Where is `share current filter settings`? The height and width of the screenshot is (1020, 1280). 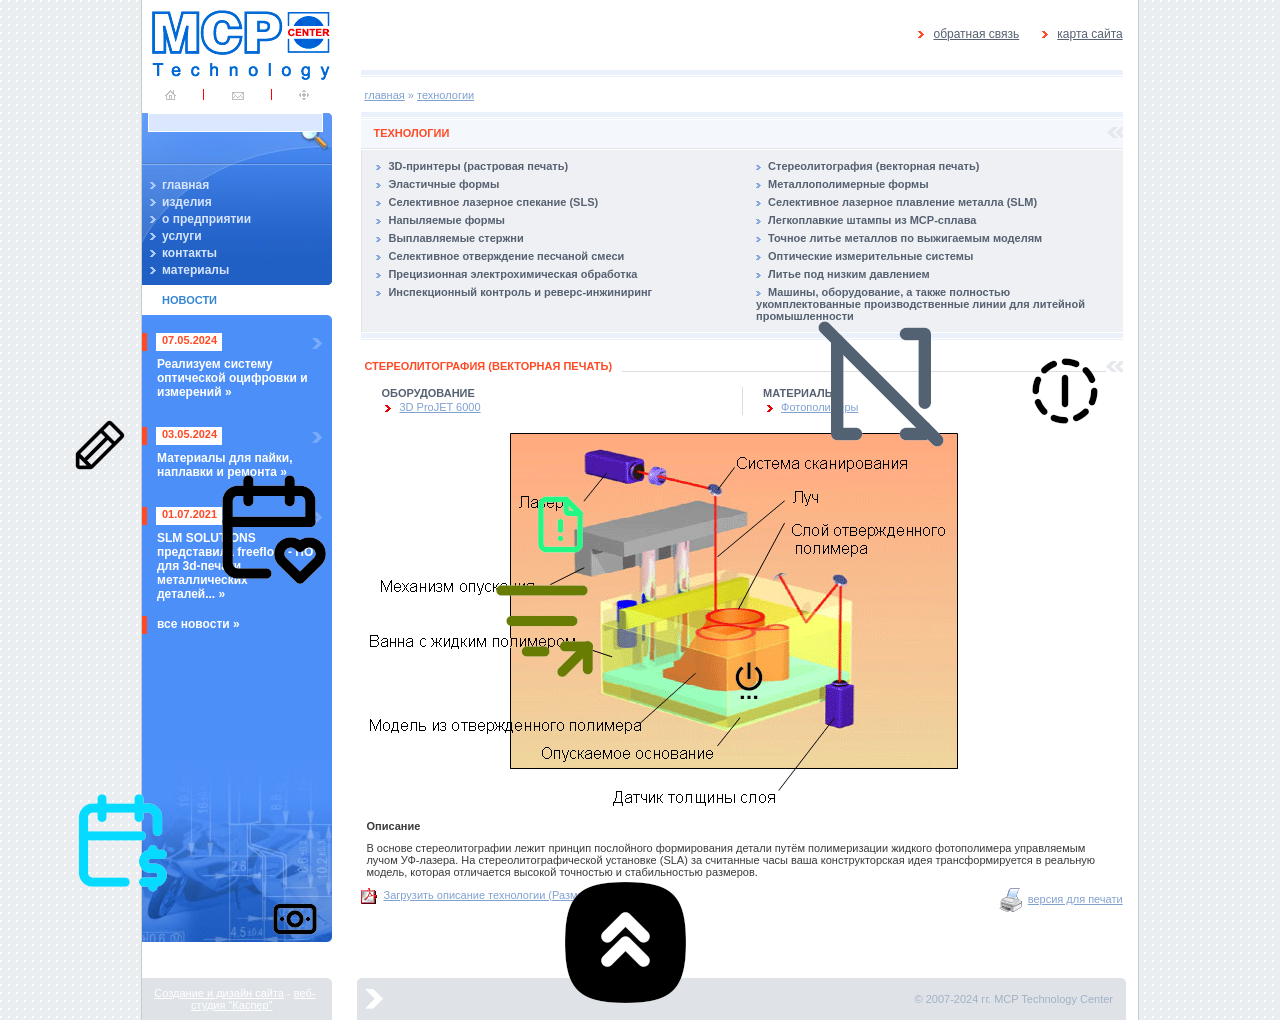
share current filter settings is located at coordinates (542, 621).